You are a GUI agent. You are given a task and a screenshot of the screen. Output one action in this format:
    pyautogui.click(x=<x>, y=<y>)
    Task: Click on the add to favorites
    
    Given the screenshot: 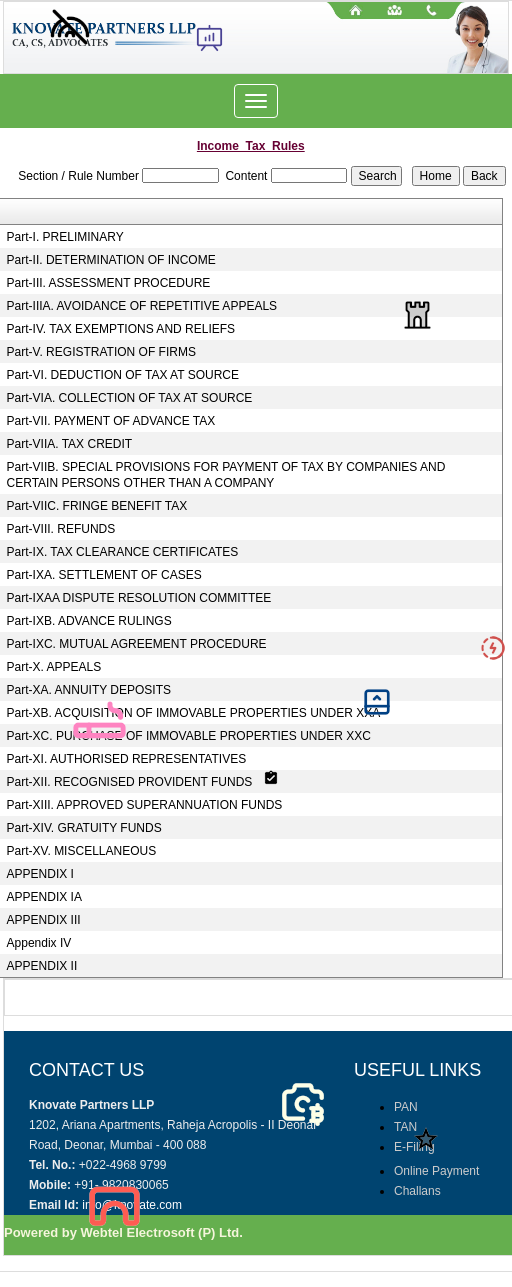 What is the action you would take?
    pyautogui.click(x=426, y=1139)
    